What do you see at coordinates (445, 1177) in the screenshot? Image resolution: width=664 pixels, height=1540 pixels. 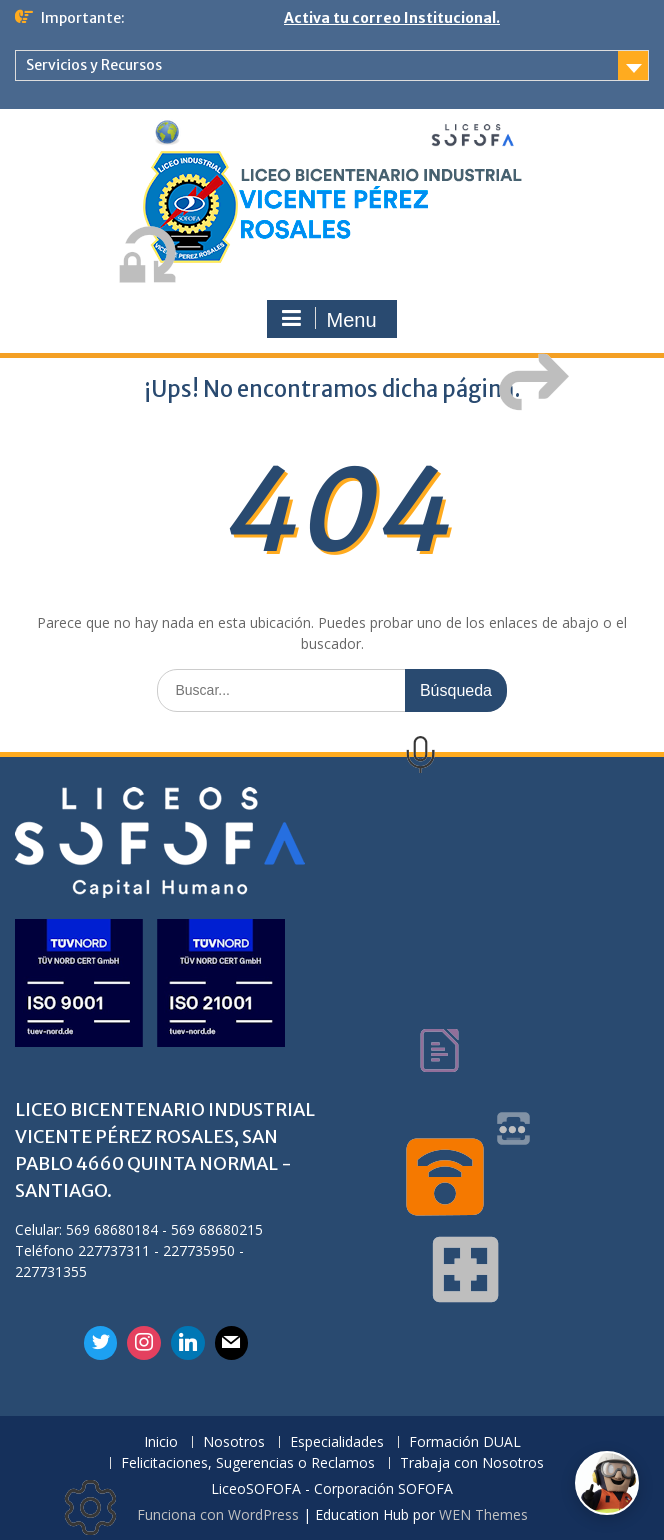 I see `indicates hotspot or tethering is active` at bounding box center [445, 1177].